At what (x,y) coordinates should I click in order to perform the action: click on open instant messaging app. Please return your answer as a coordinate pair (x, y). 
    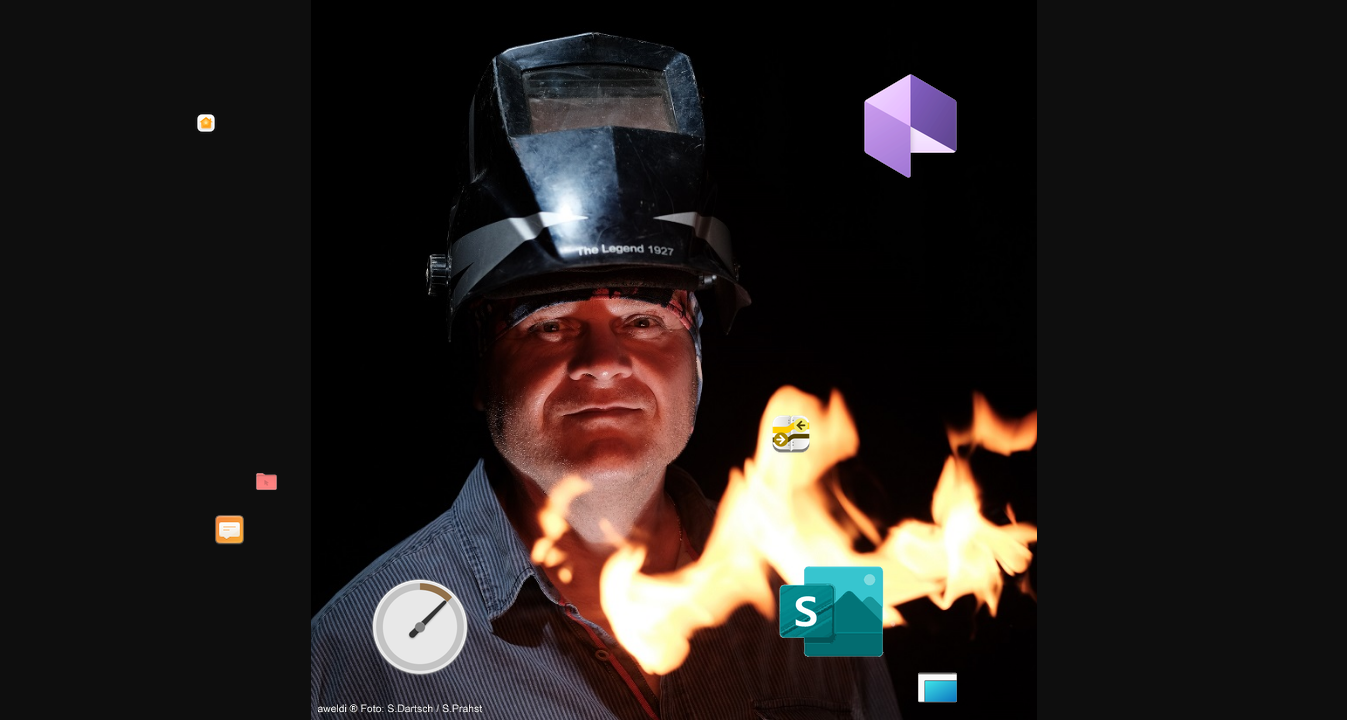
    Looking at the image, I should click on (229, 529).